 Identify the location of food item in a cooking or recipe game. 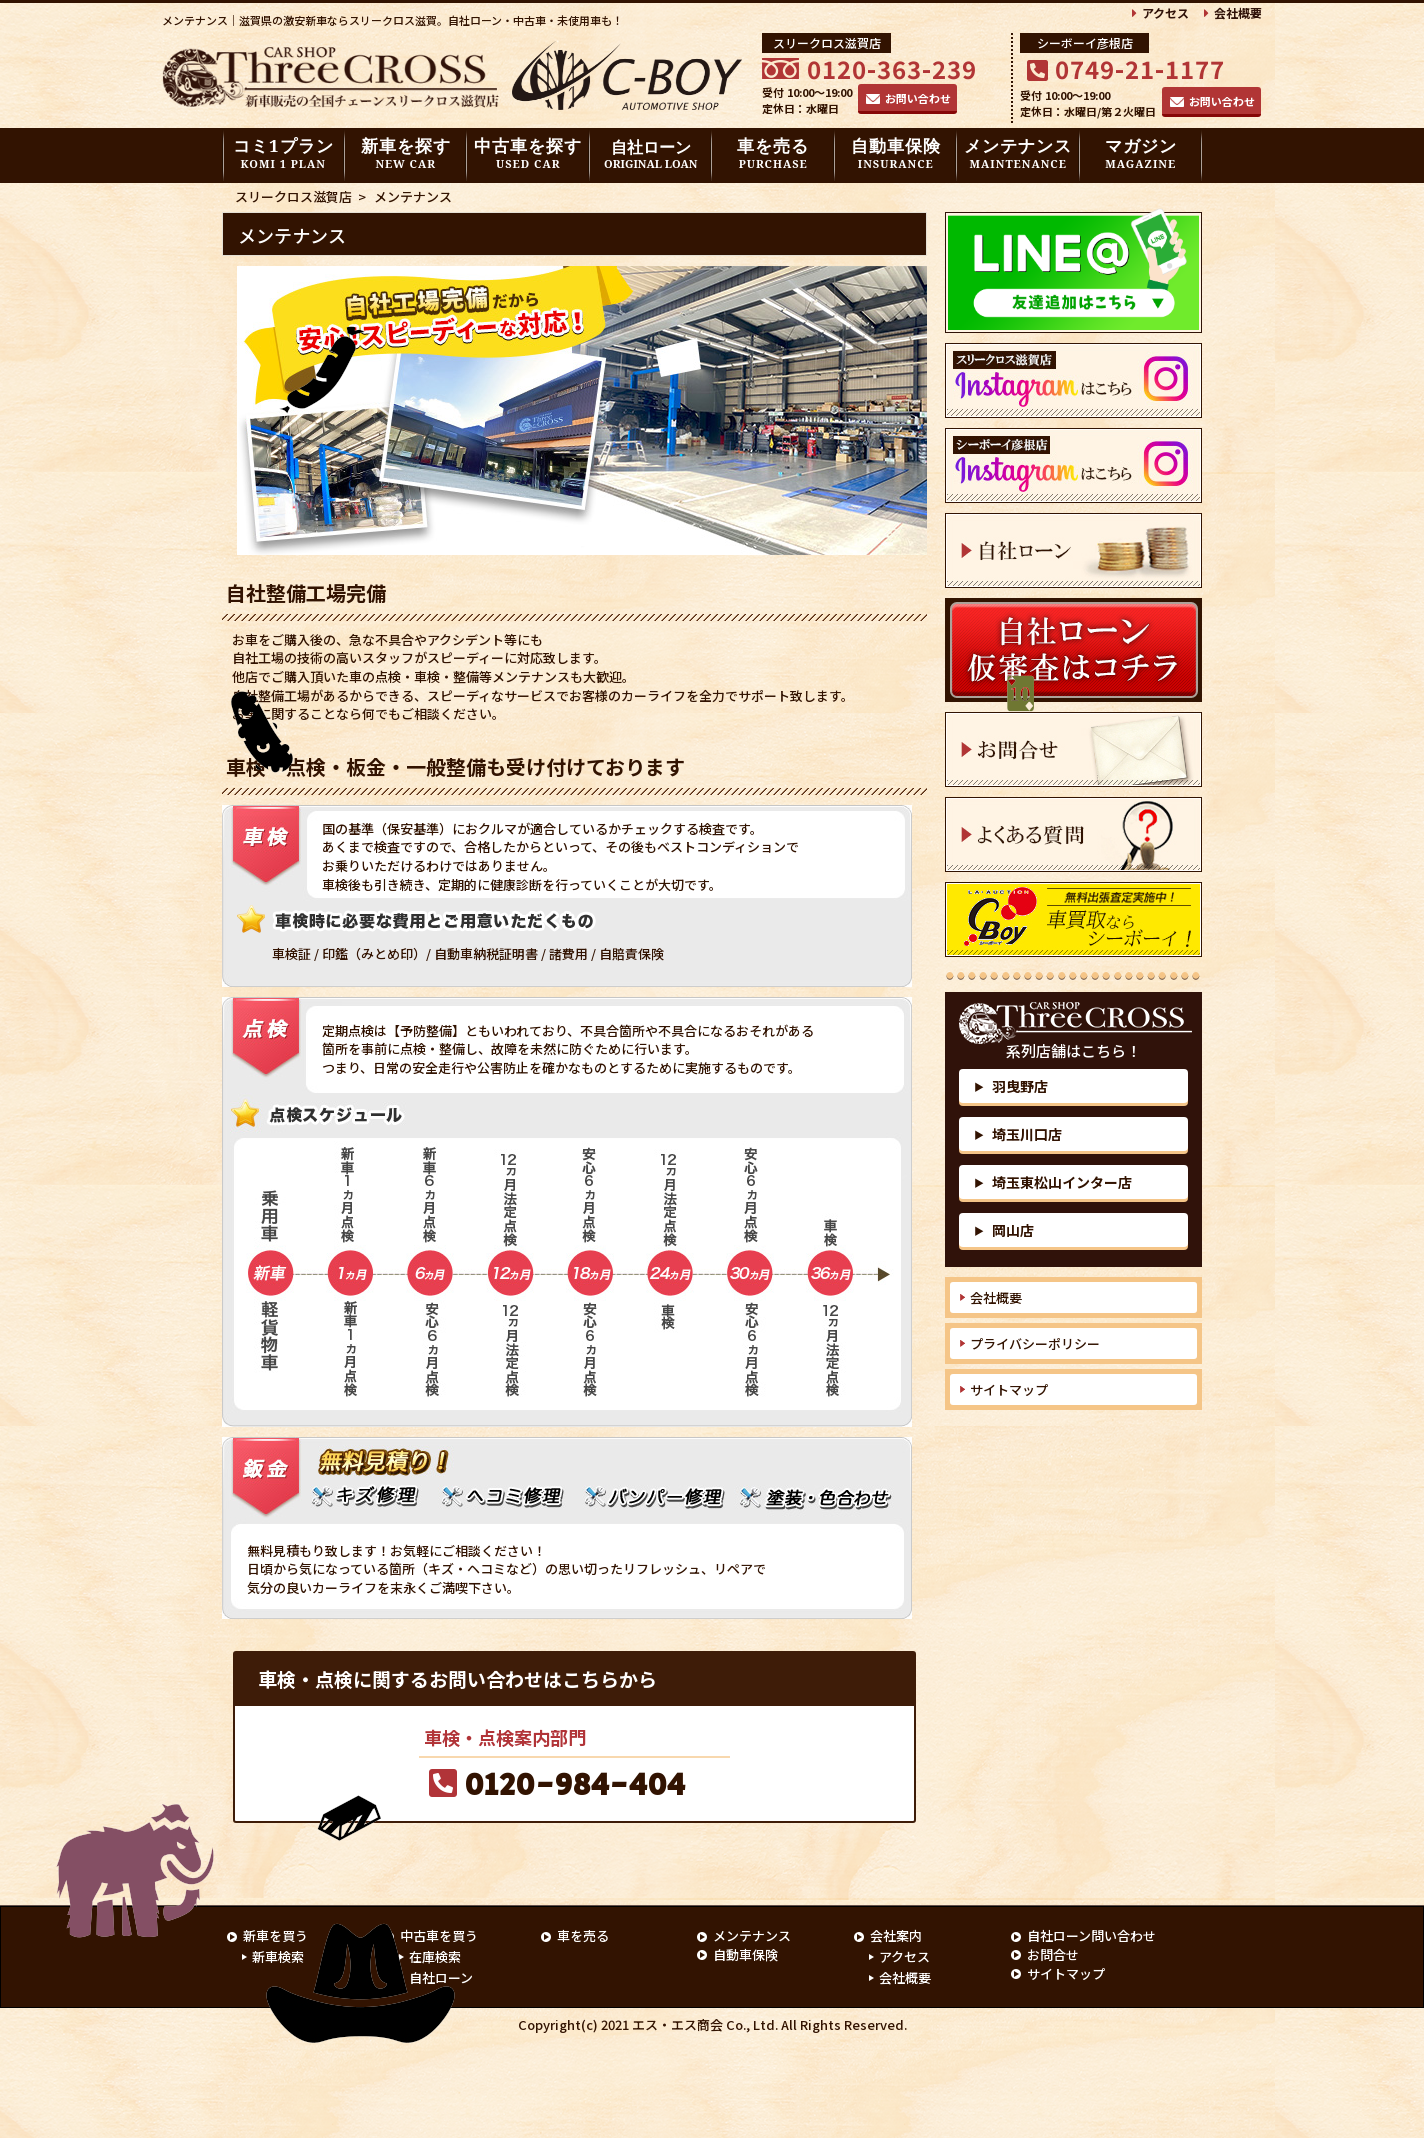
(322, 370).